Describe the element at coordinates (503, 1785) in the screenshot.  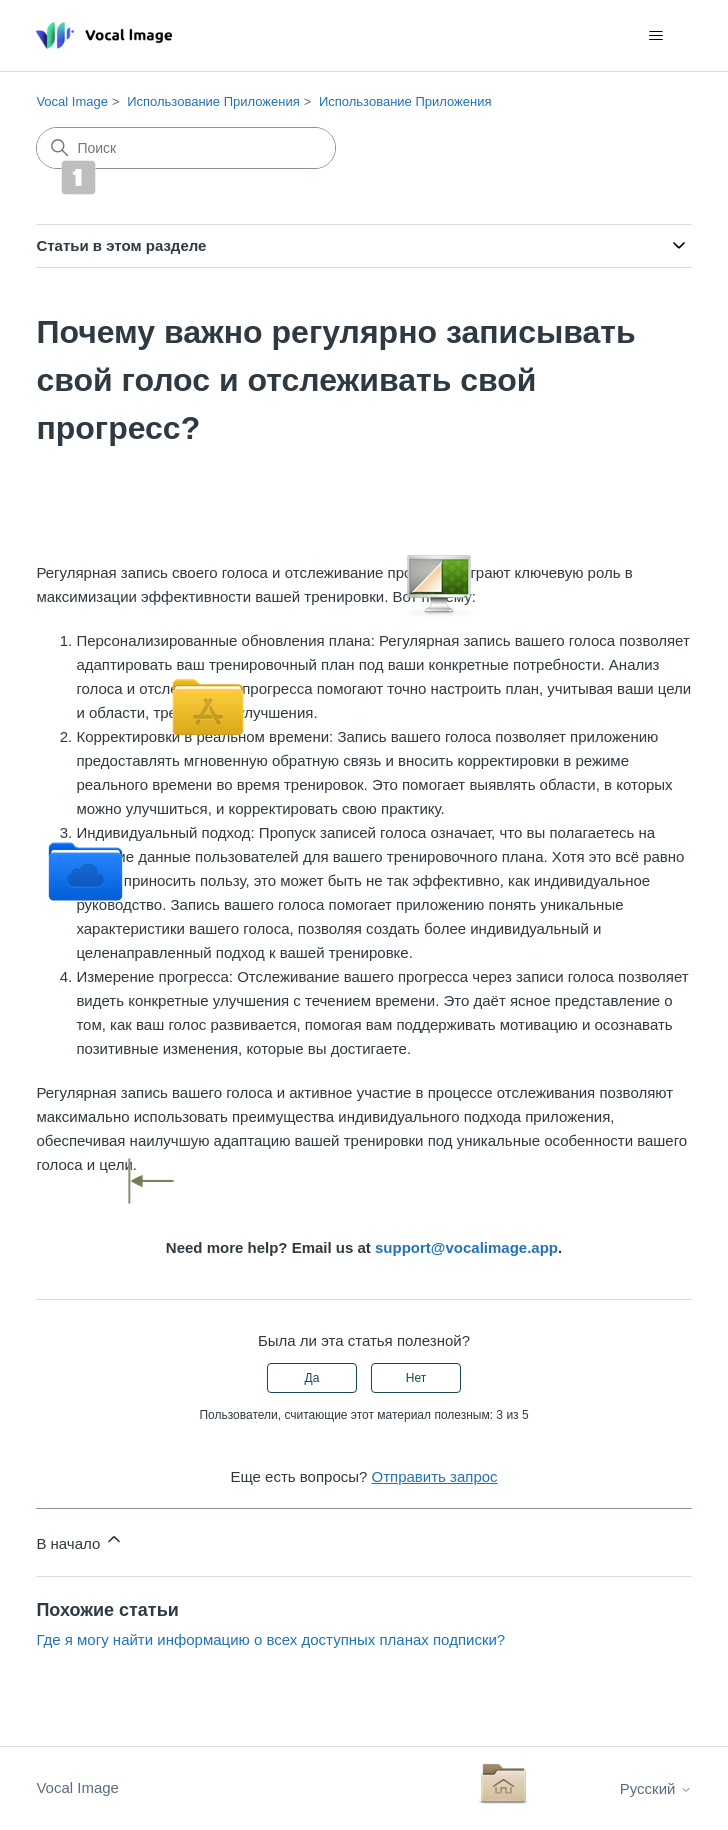
I see `access your home folder` at that location.